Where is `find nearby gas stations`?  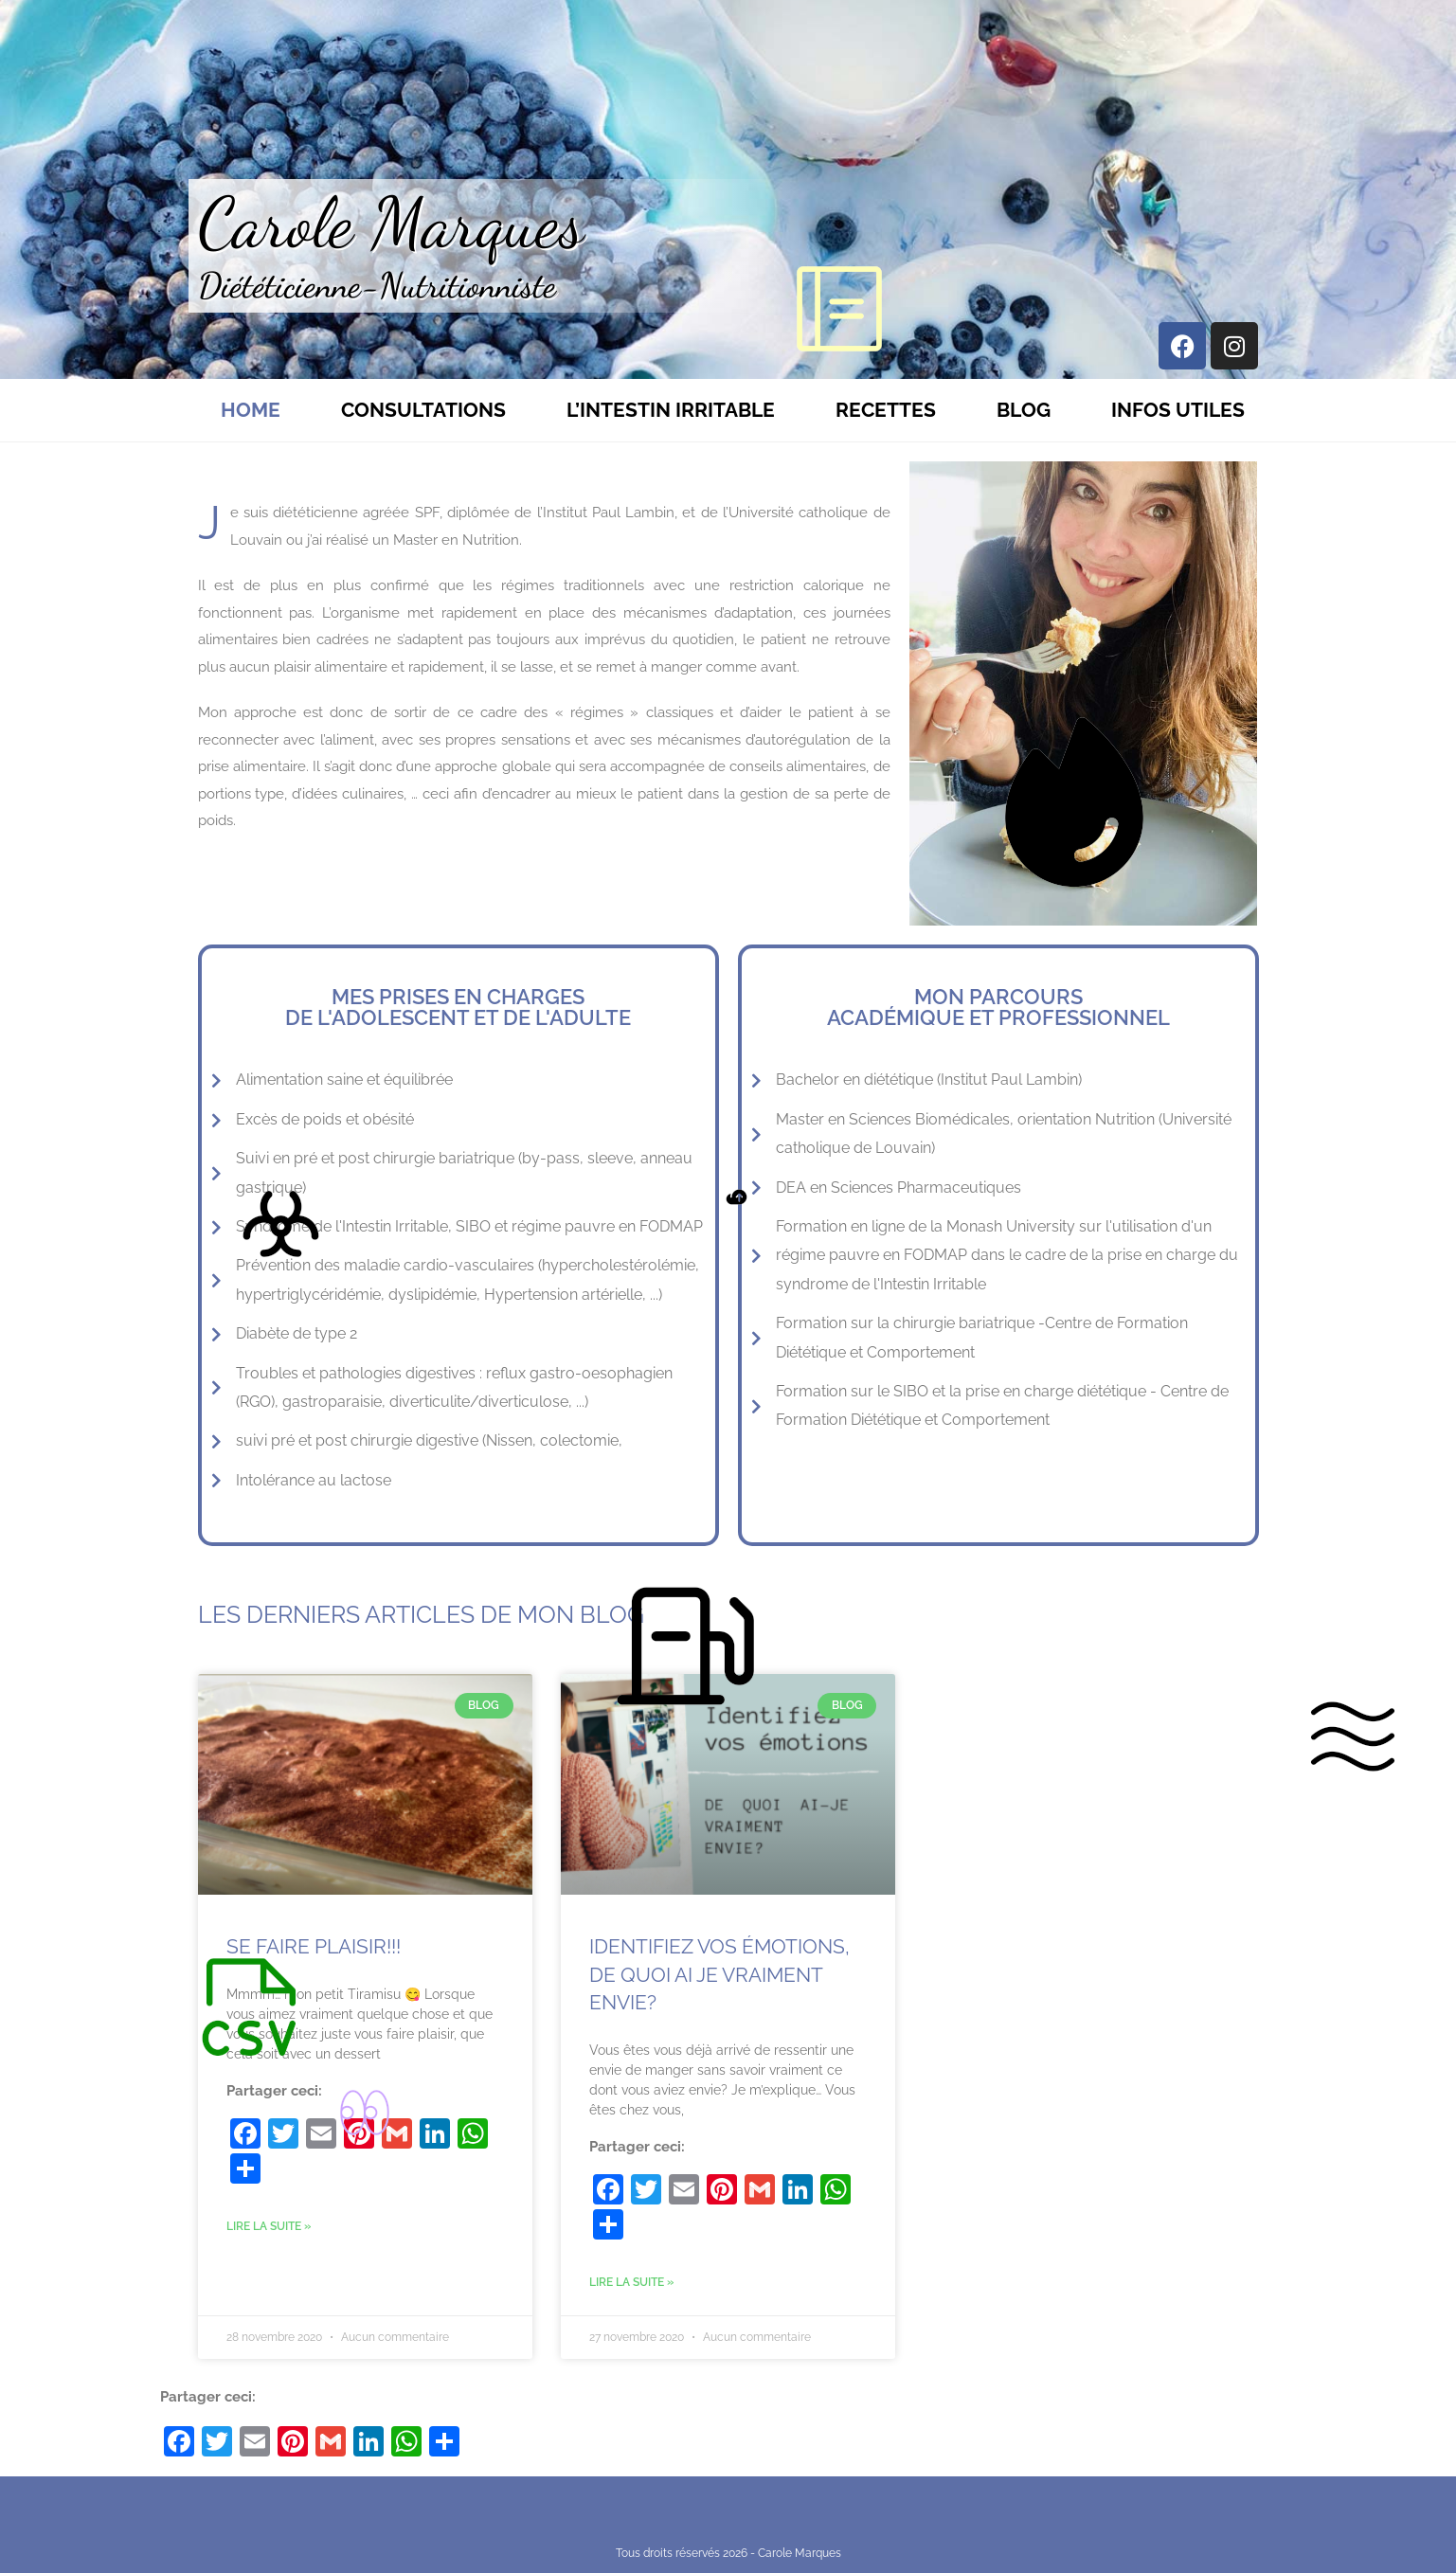 find nearby gas stations is located at coordinates (680, 1646).